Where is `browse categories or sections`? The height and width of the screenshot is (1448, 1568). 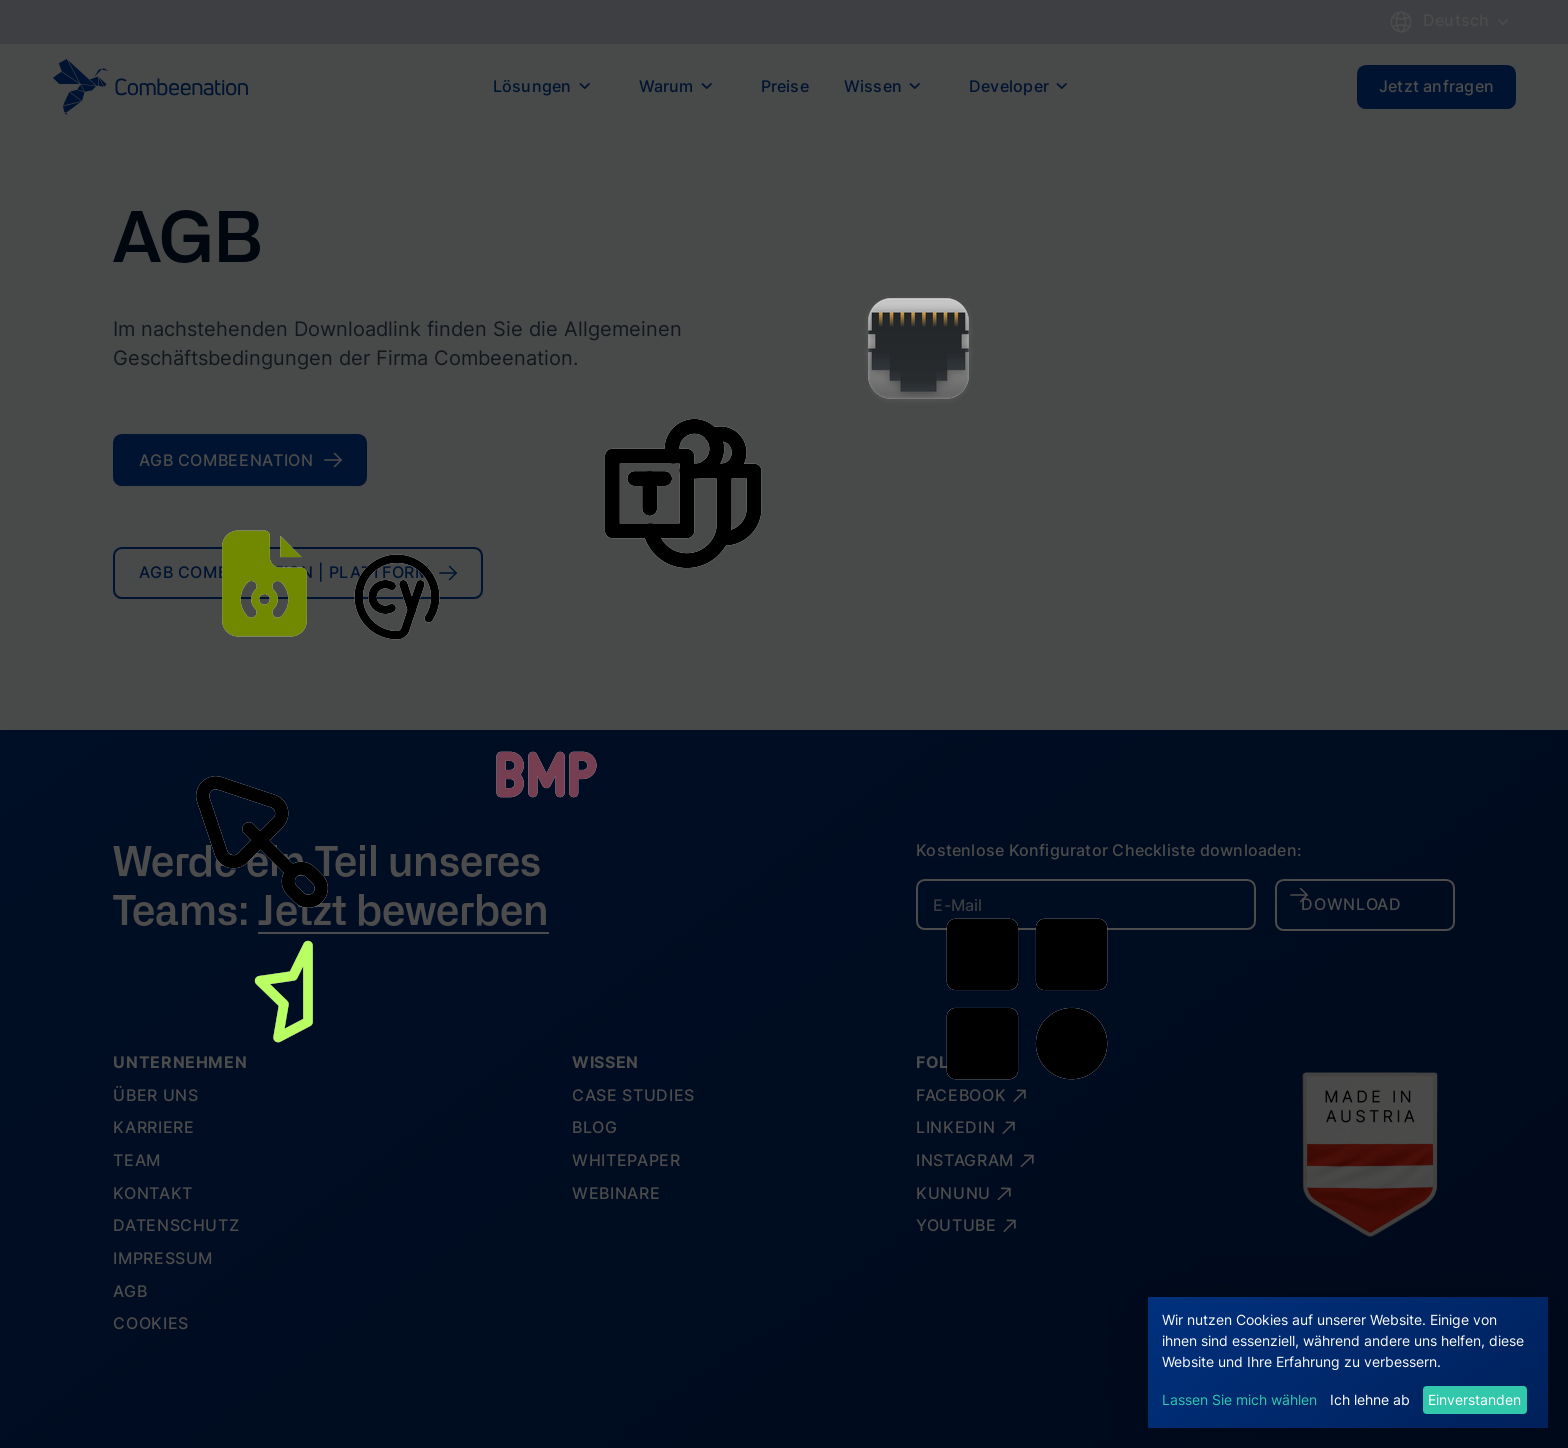
browse categories or sections is located at coordinates (1027, 999).